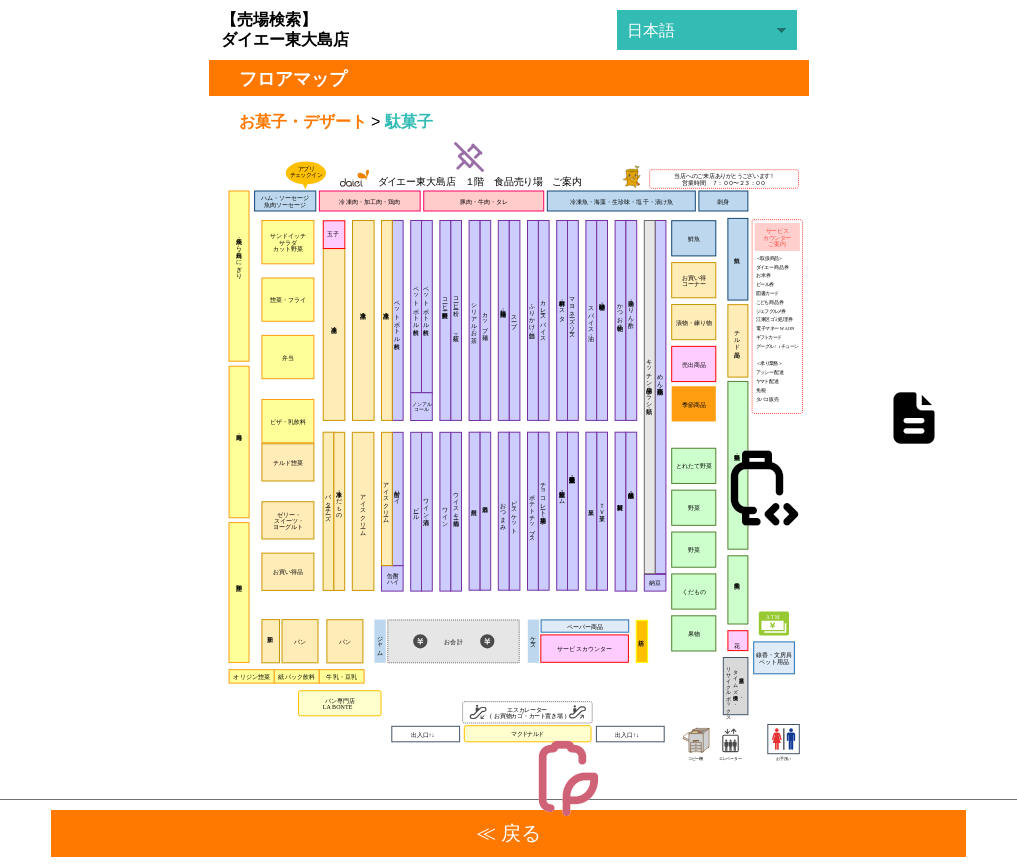 The height and width of the screenshot is (867, 1017). Describe the element at coordinates (757, 488) in the screenshot. I see `access developer tools for smartwatch` at that location.